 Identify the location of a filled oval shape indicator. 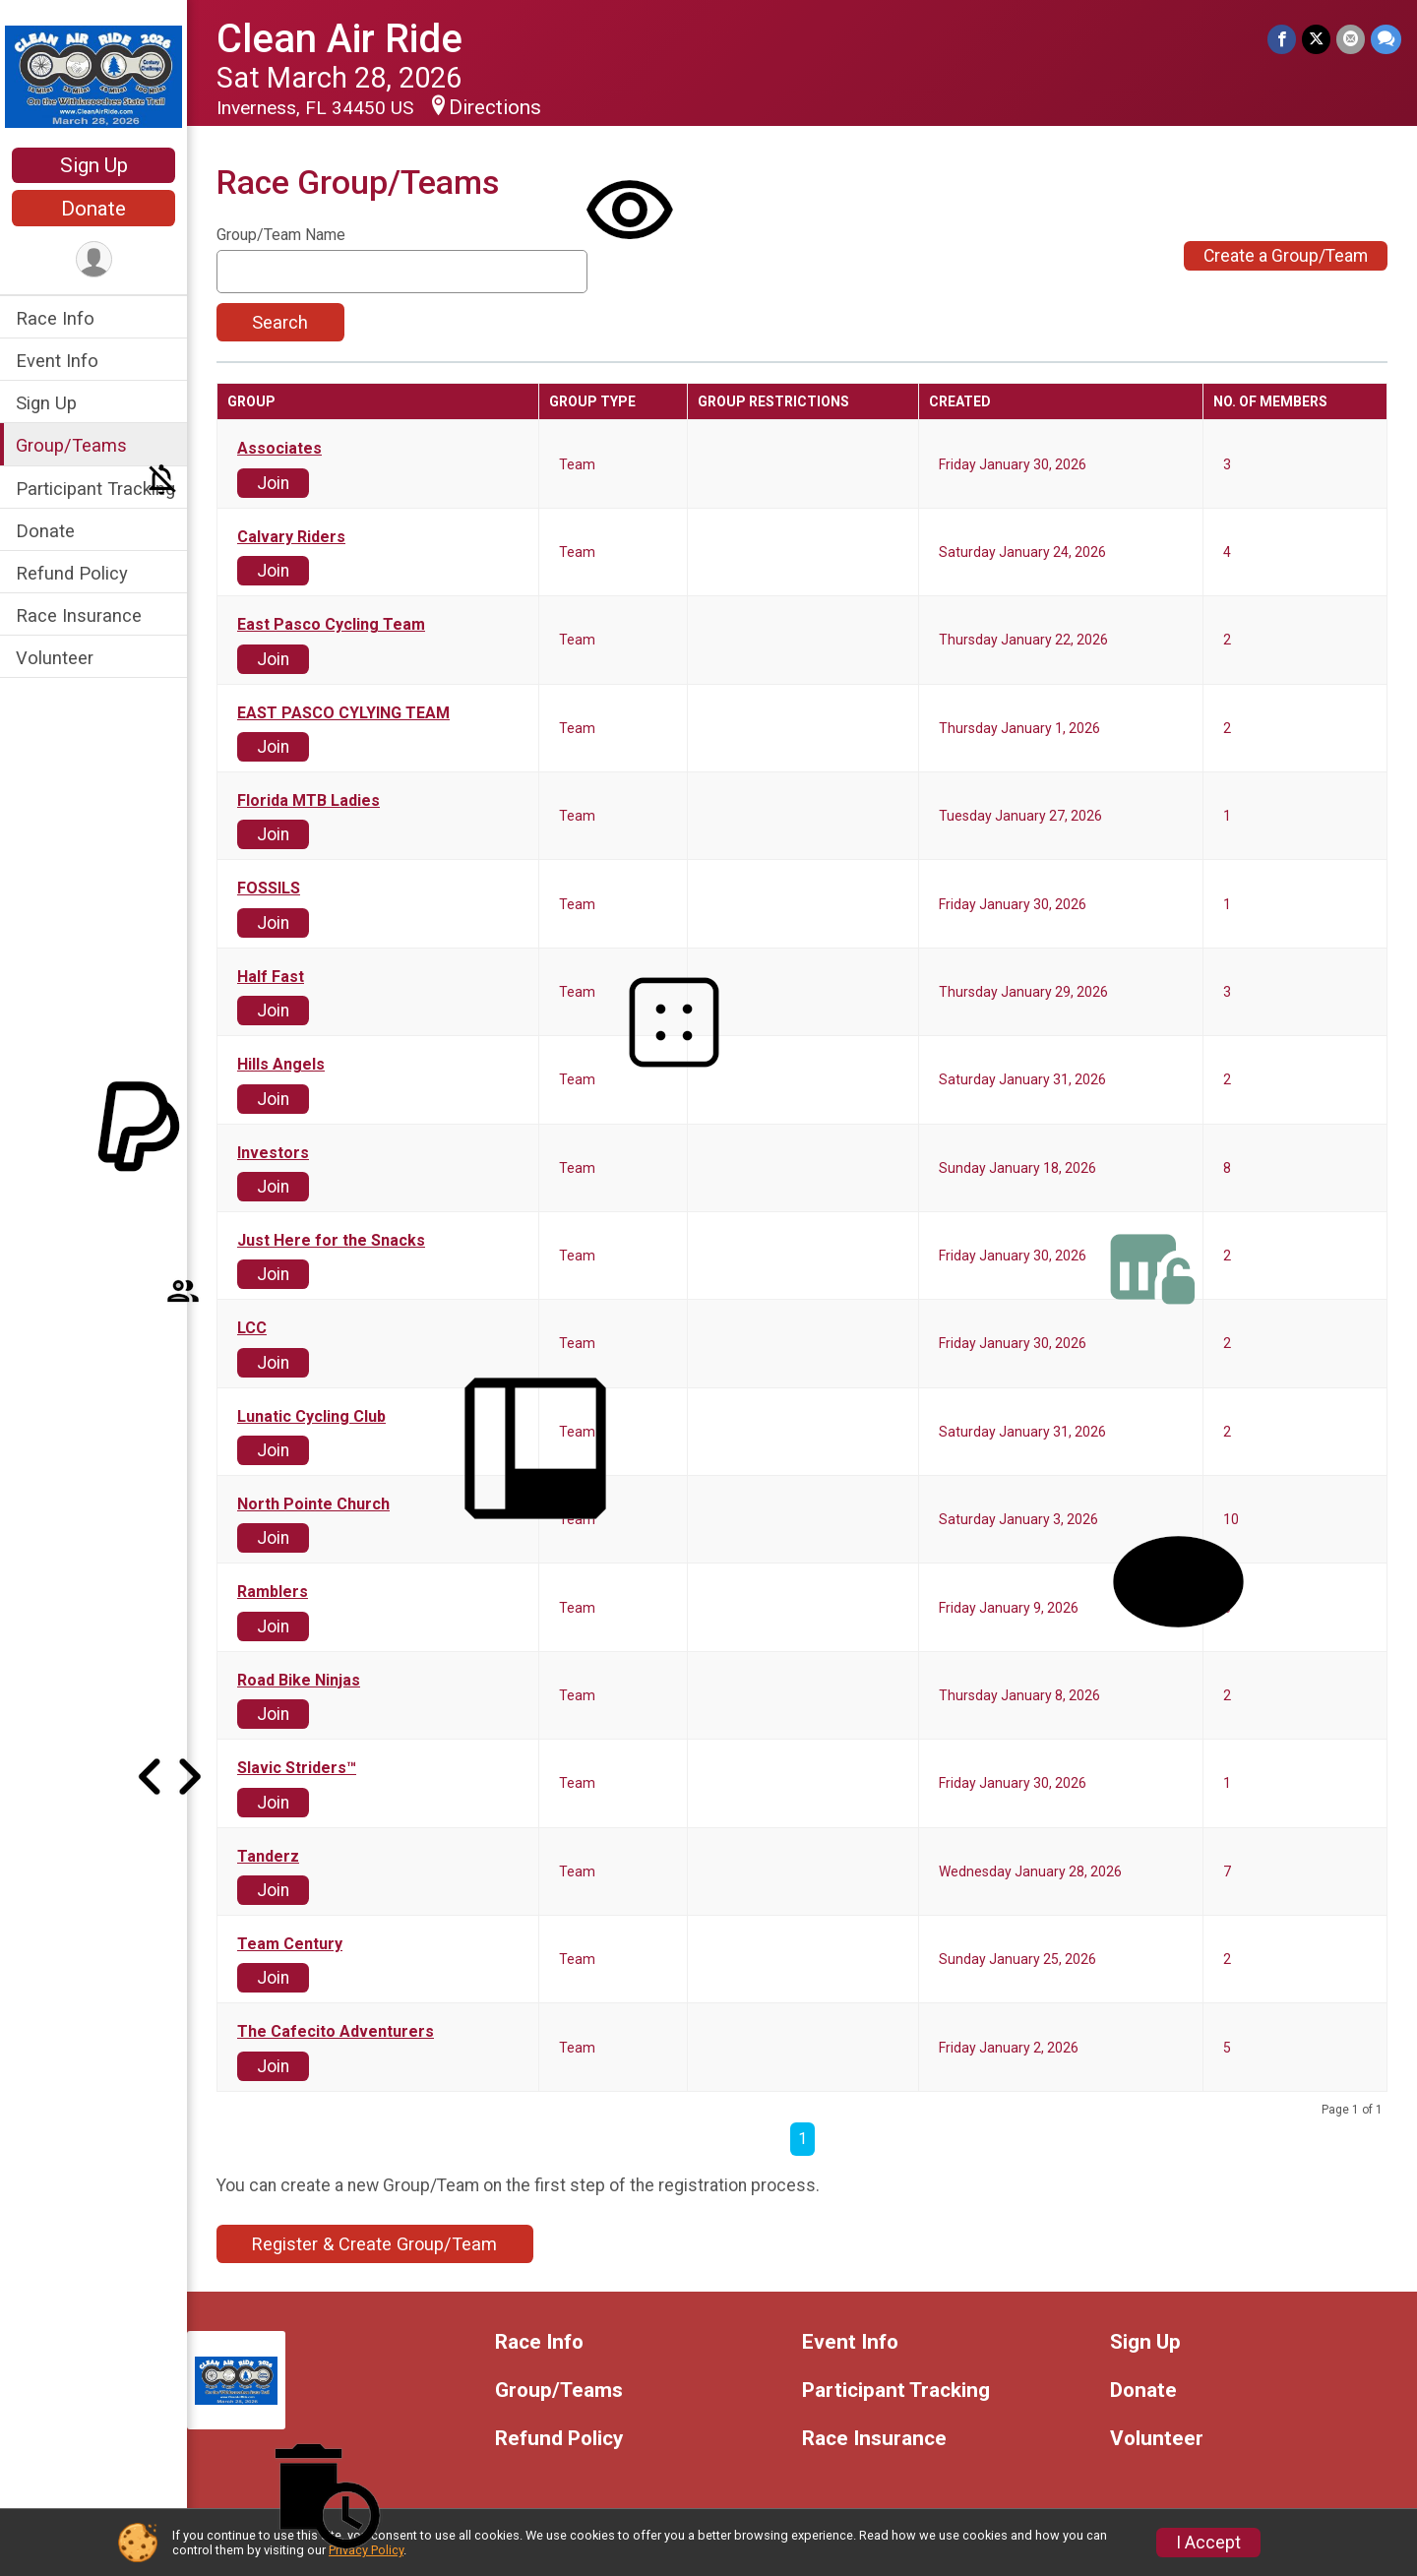
(1178, 1581).